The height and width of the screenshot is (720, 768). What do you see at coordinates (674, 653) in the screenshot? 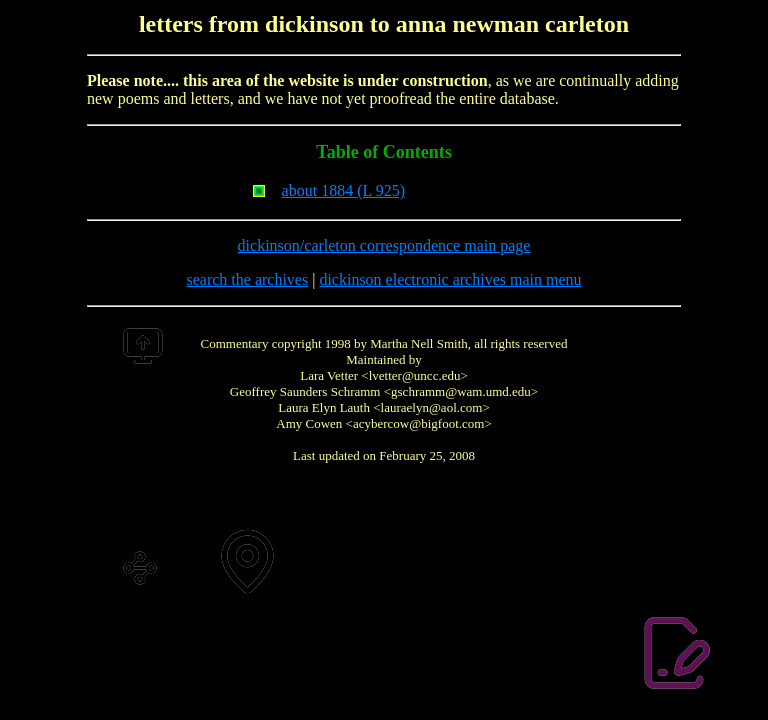
I see `edit document` at bounding box center [674, 653].